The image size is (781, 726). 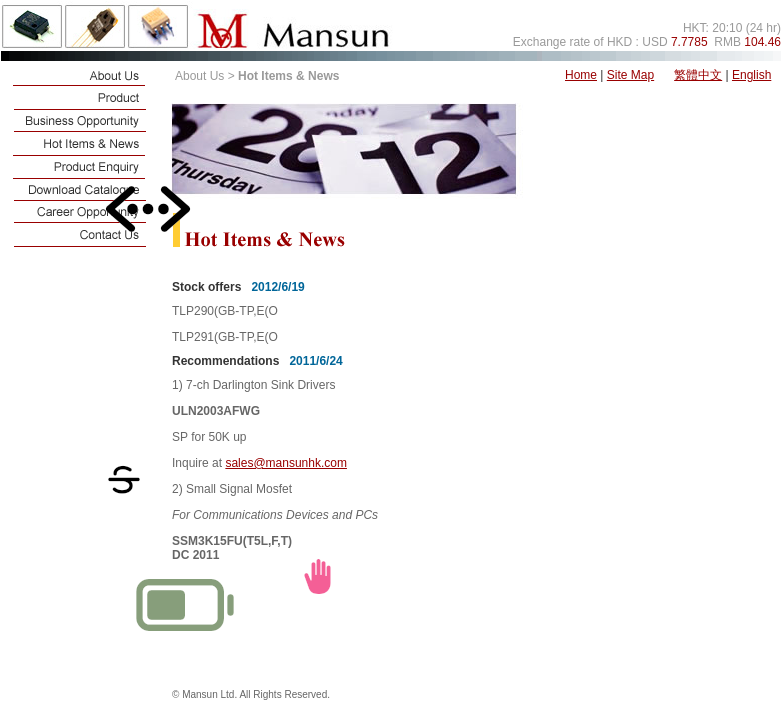 I want to click on code is currently processing or compiling, so click(x=148, y=209).